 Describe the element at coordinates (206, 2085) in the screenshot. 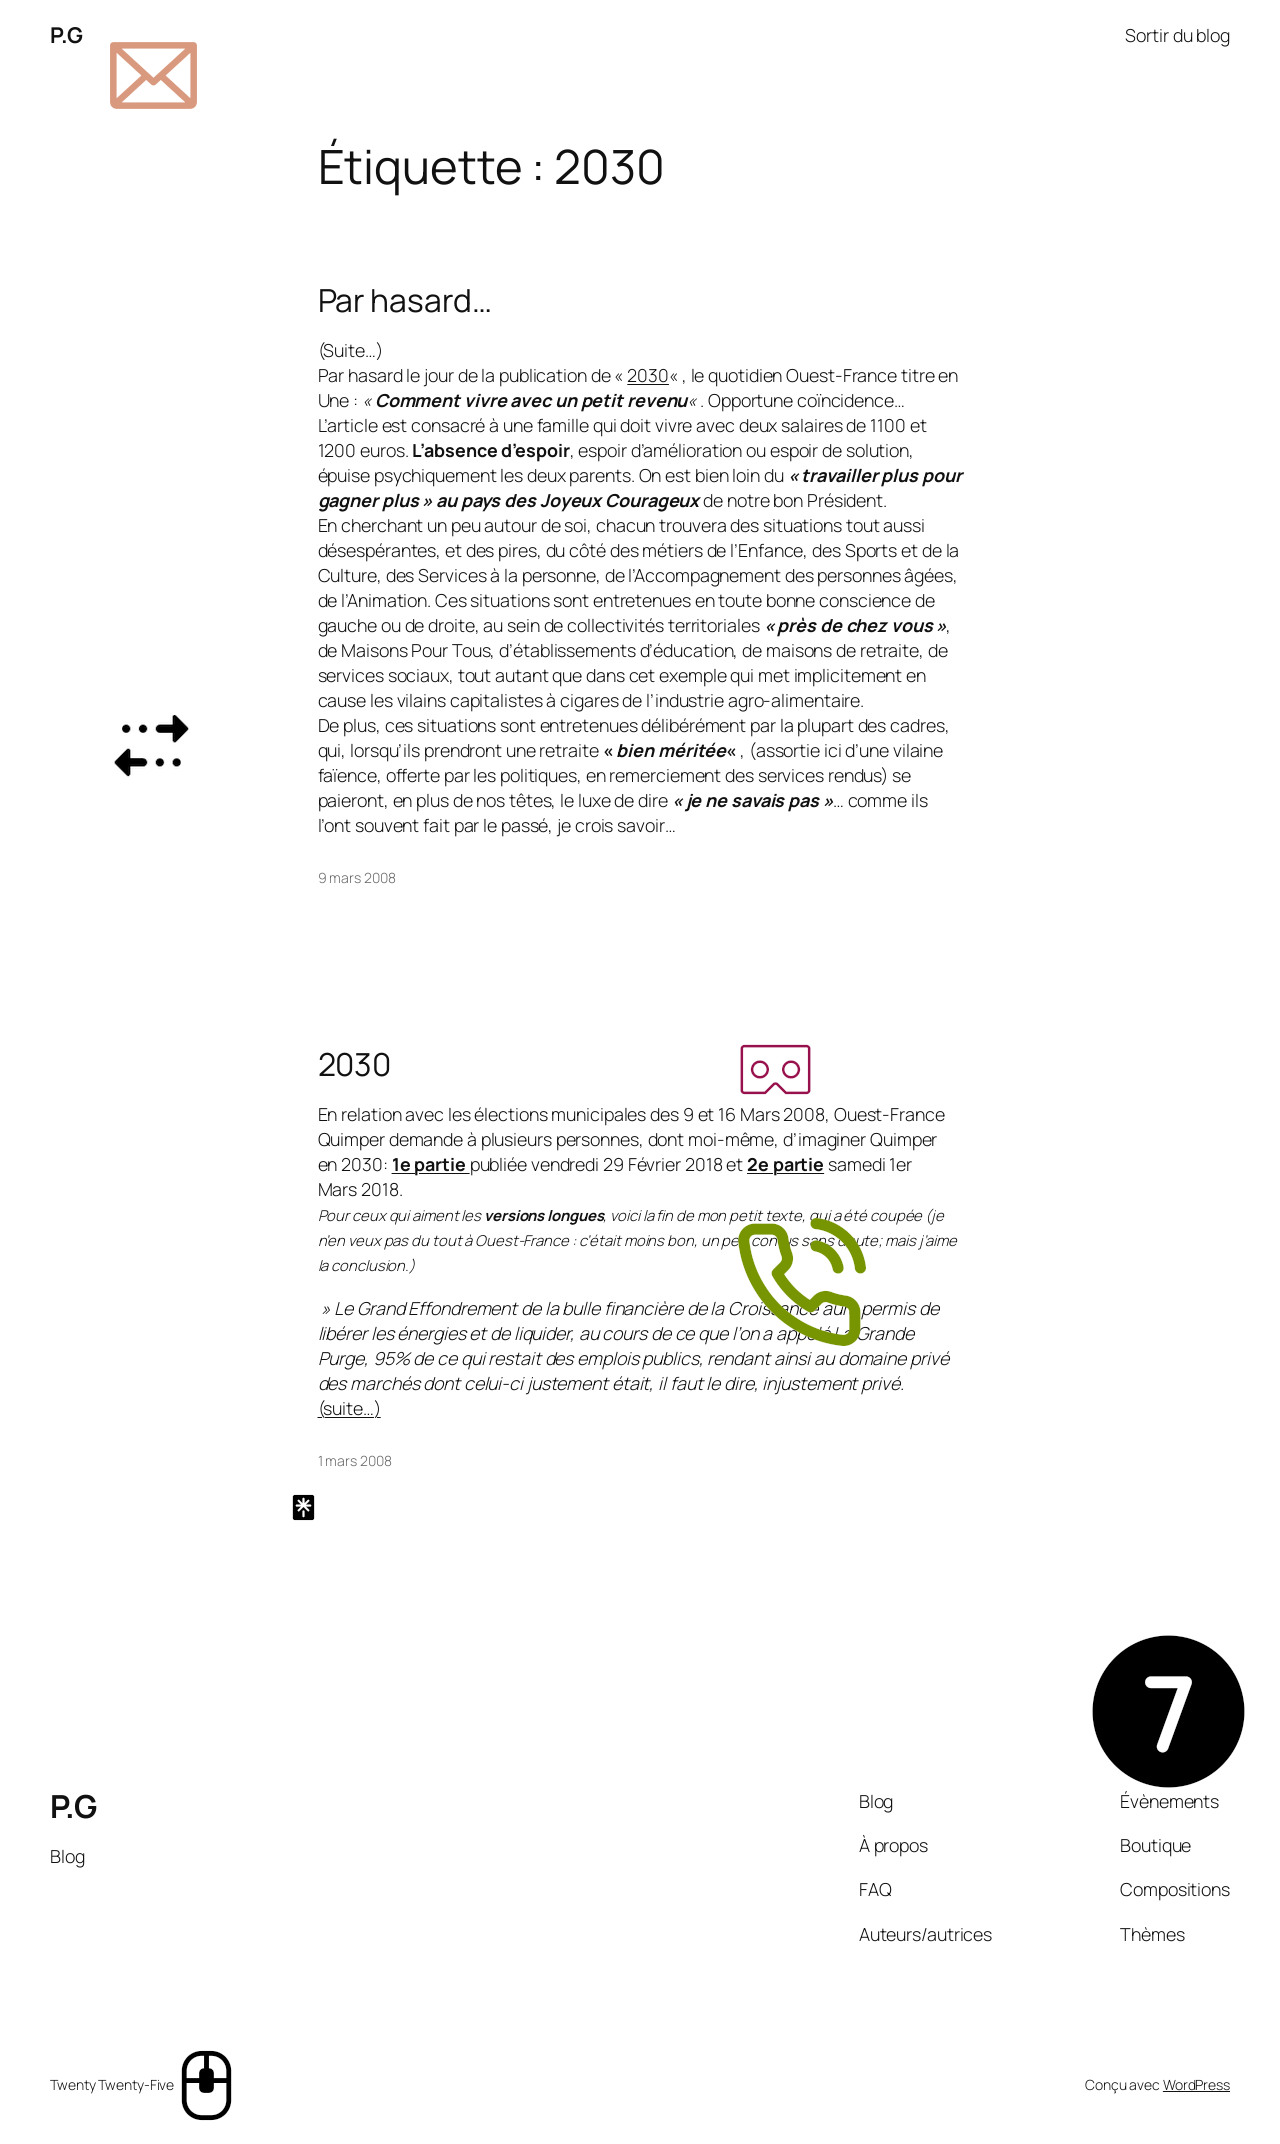

I see `middle mouse button click action` at that location.